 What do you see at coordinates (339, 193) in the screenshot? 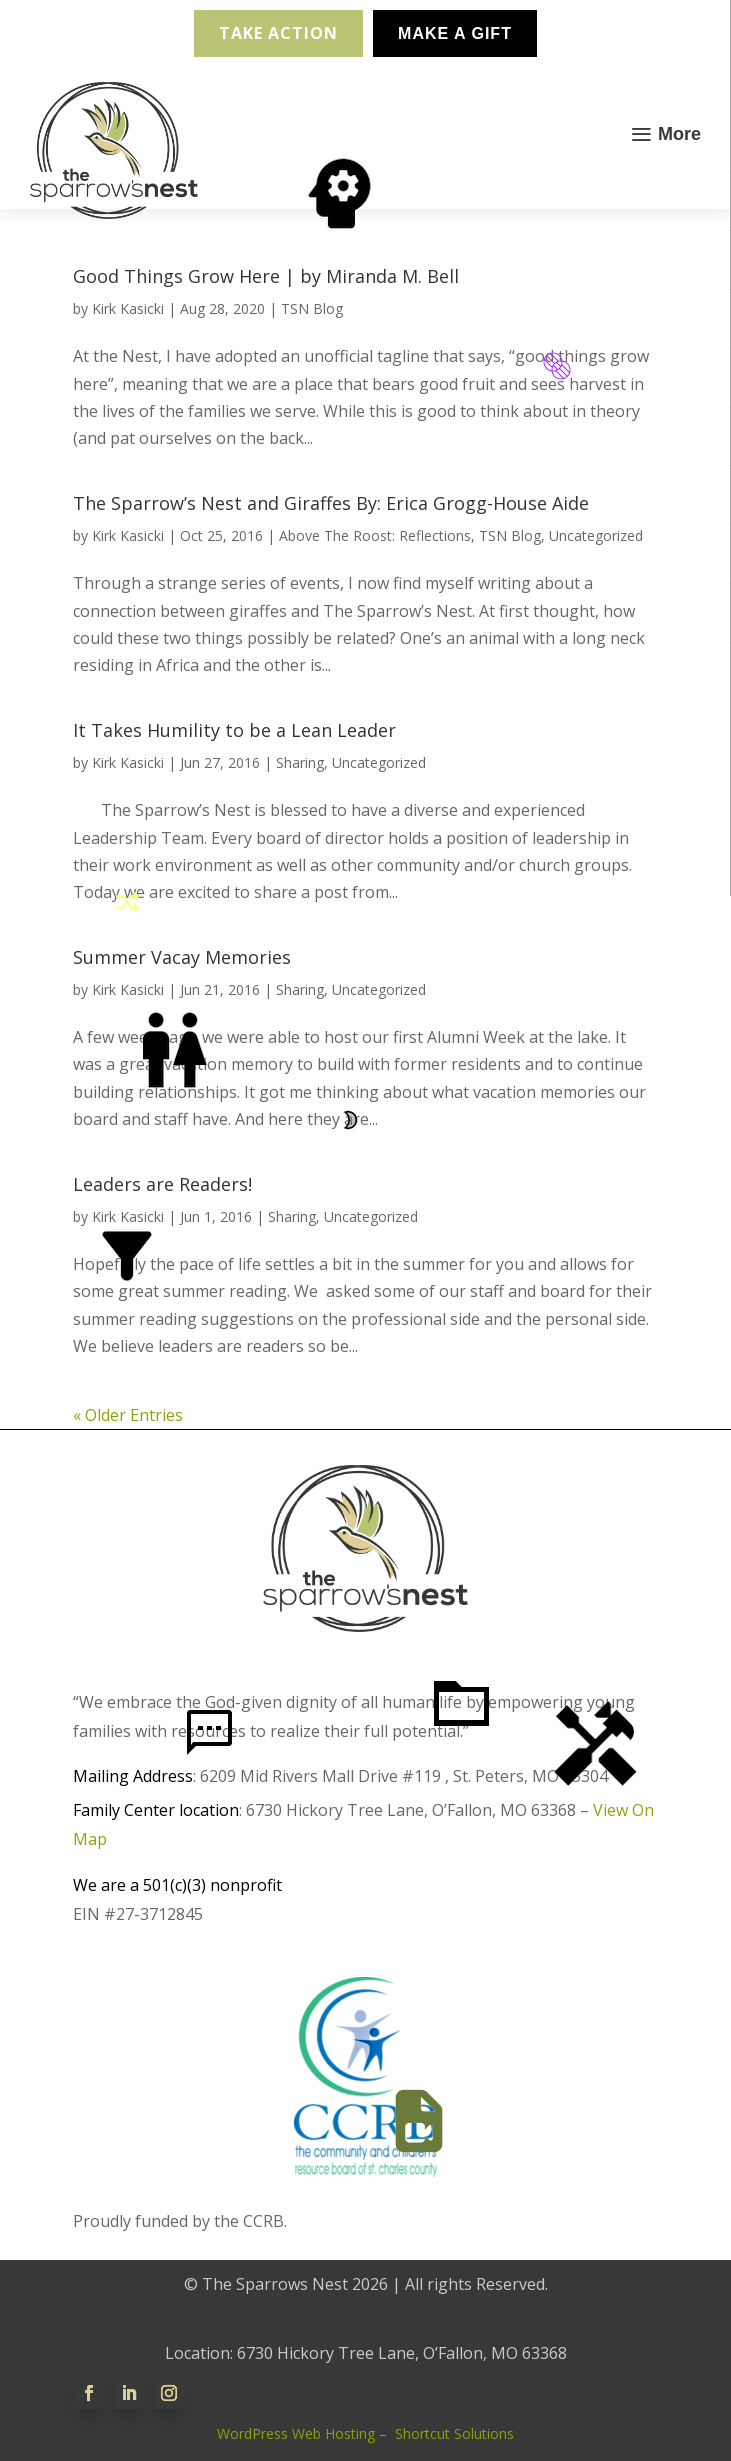
I see `access mental health or mindfulness features` at bounding box center [339, 193].